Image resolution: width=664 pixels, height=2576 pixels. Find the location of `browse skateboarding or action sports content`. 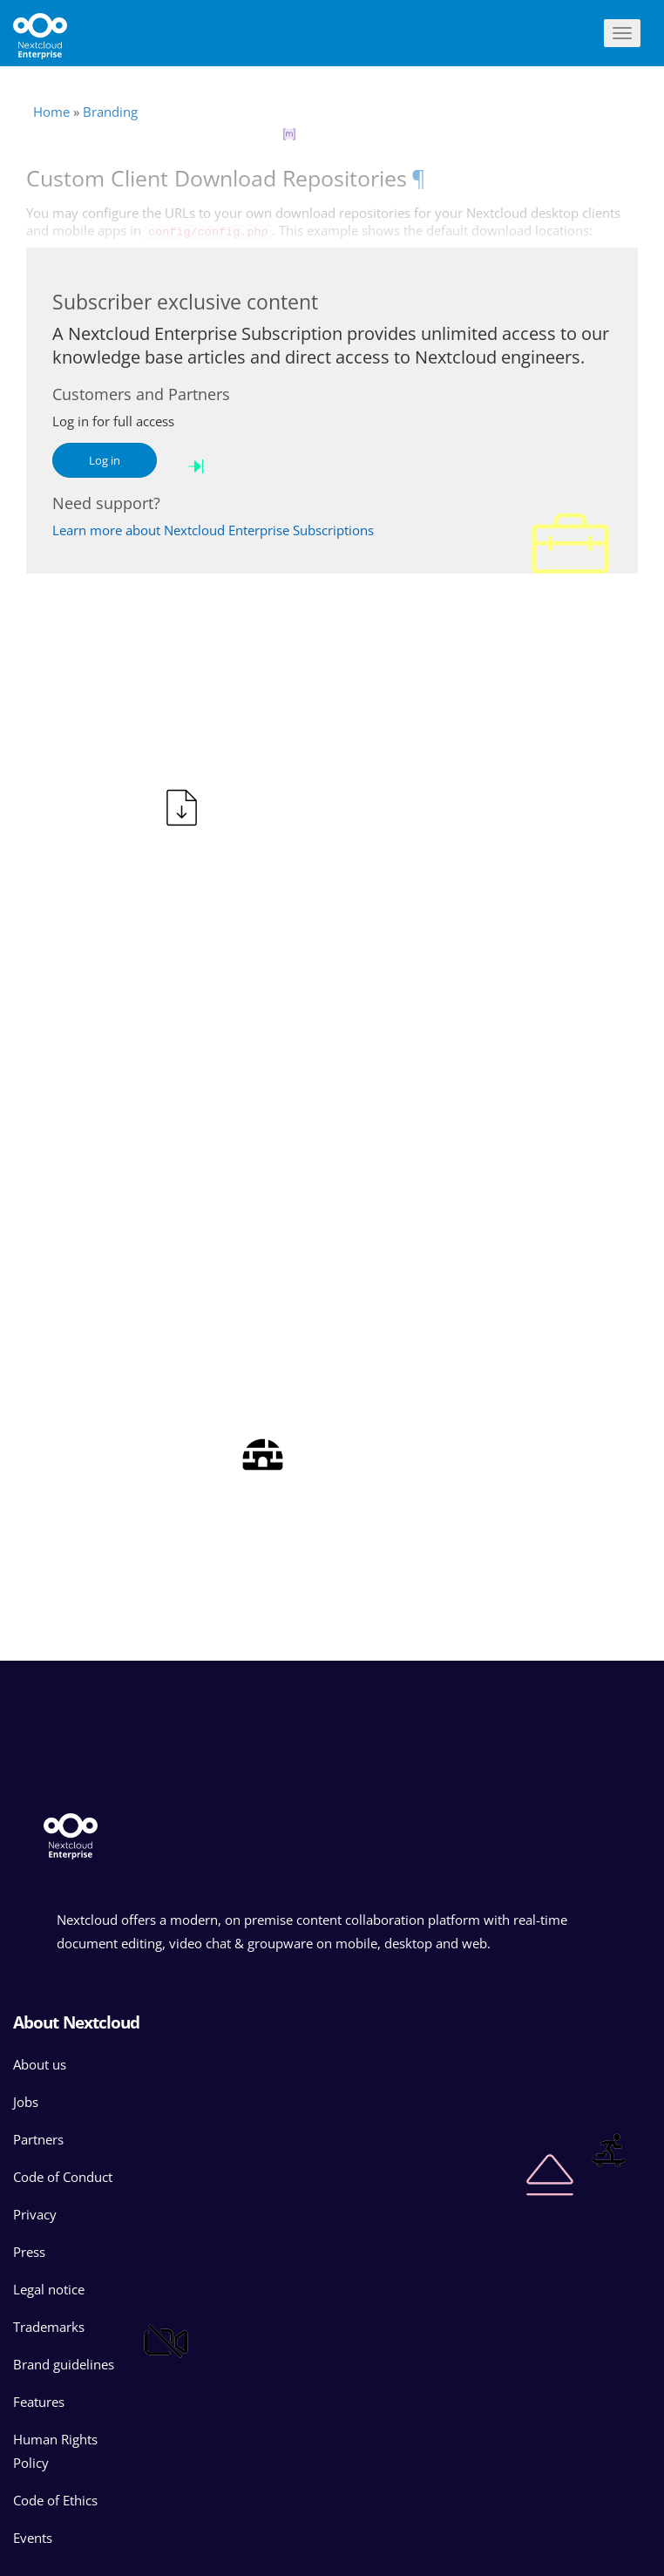

browse skateboarding or action sports content is located at coordinates (608, 2150).